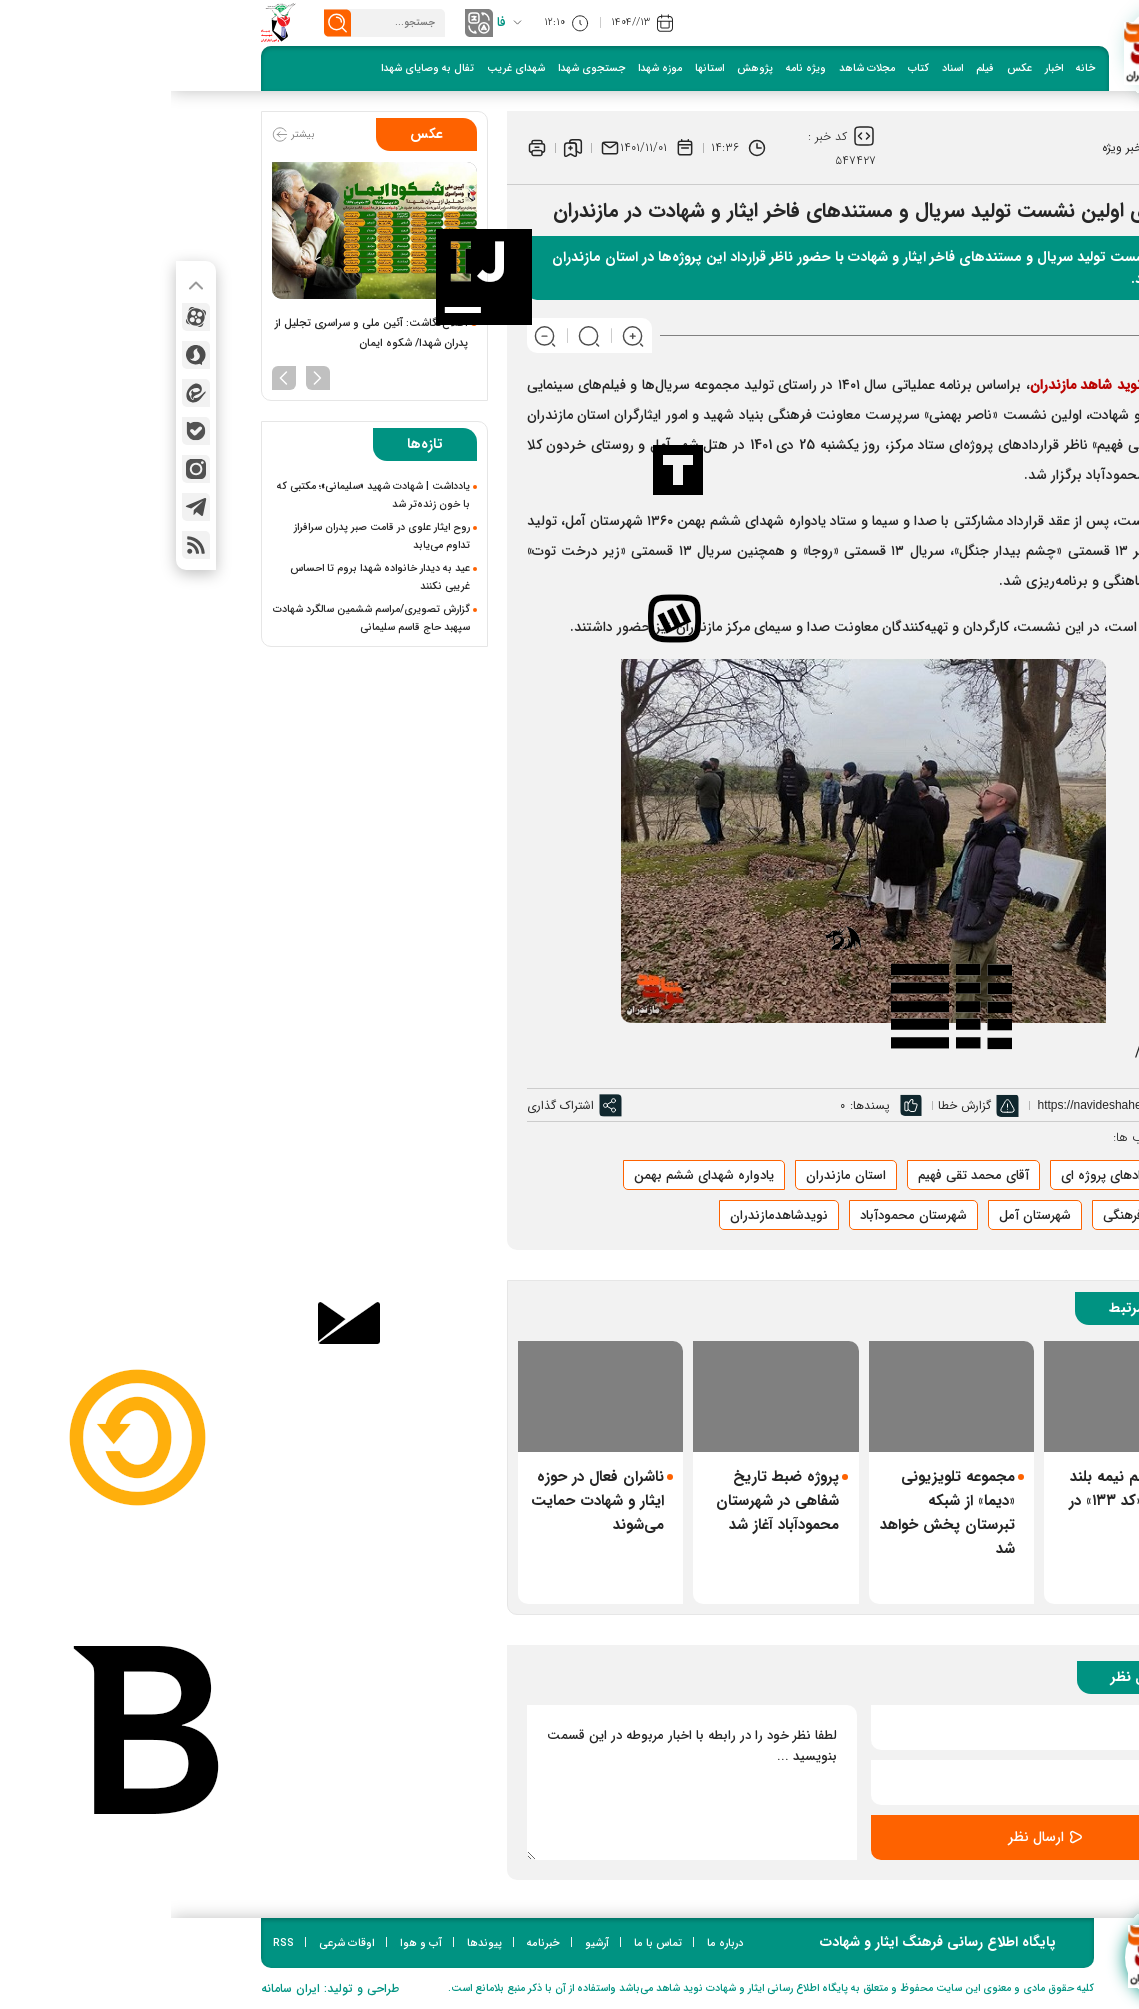 The height and width of the screenshot is (2009, 1139). I want to click on open the Wykop app, so click(674, 618).